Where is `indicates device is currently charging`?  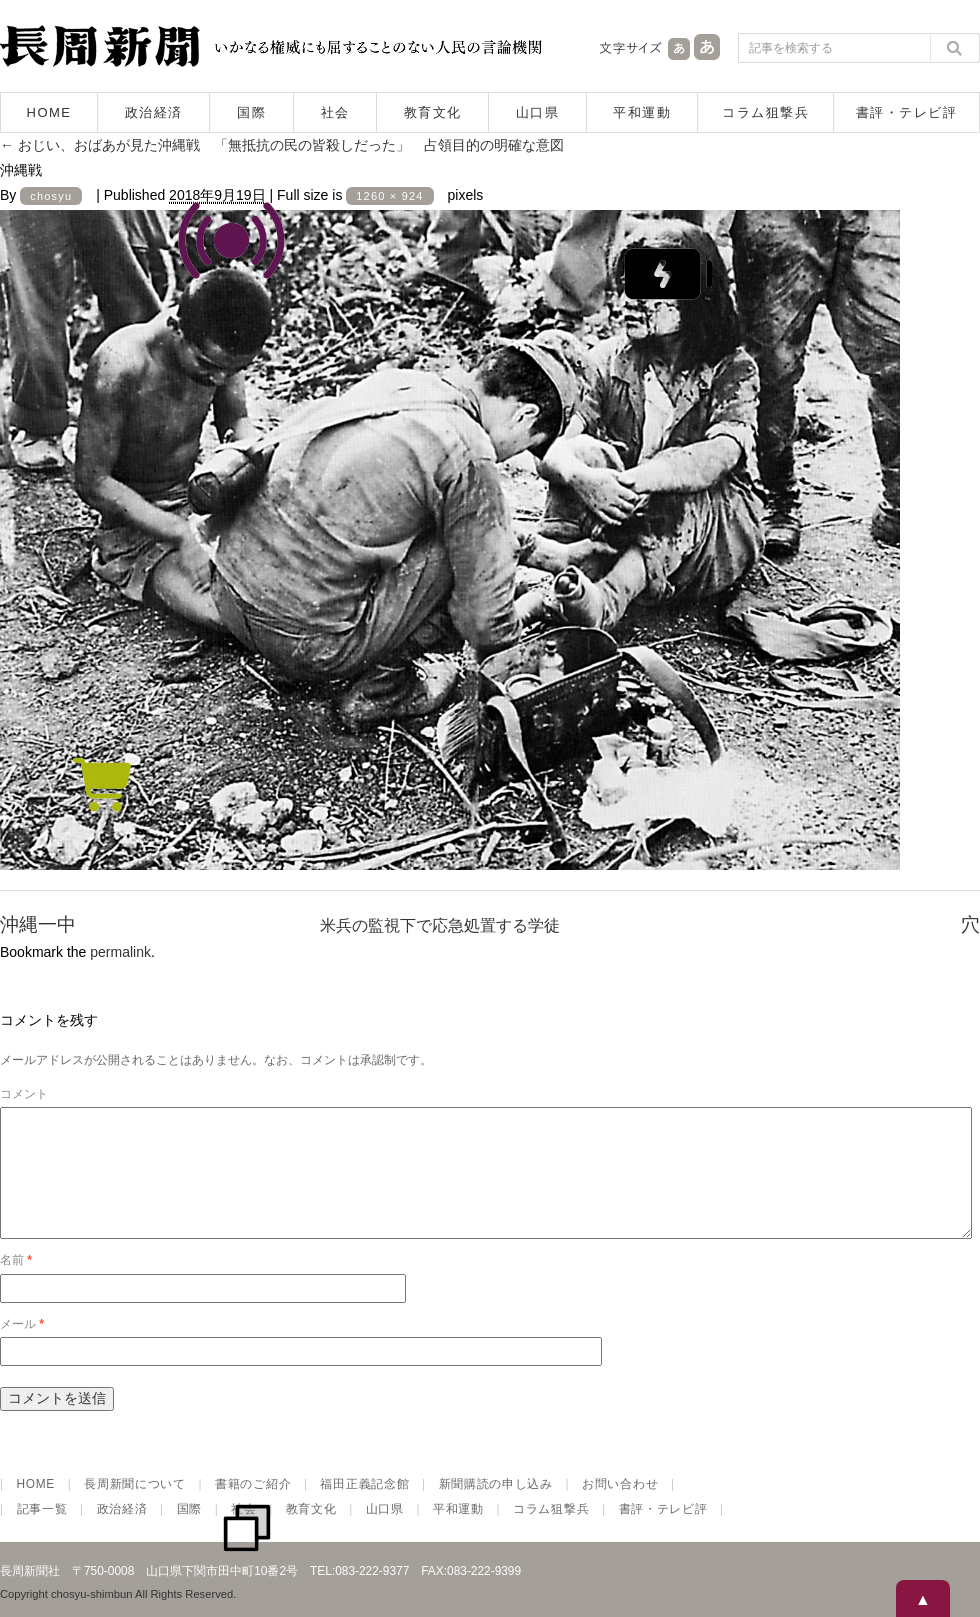 indicates device is currently charging is located at coordinates (667, 274).